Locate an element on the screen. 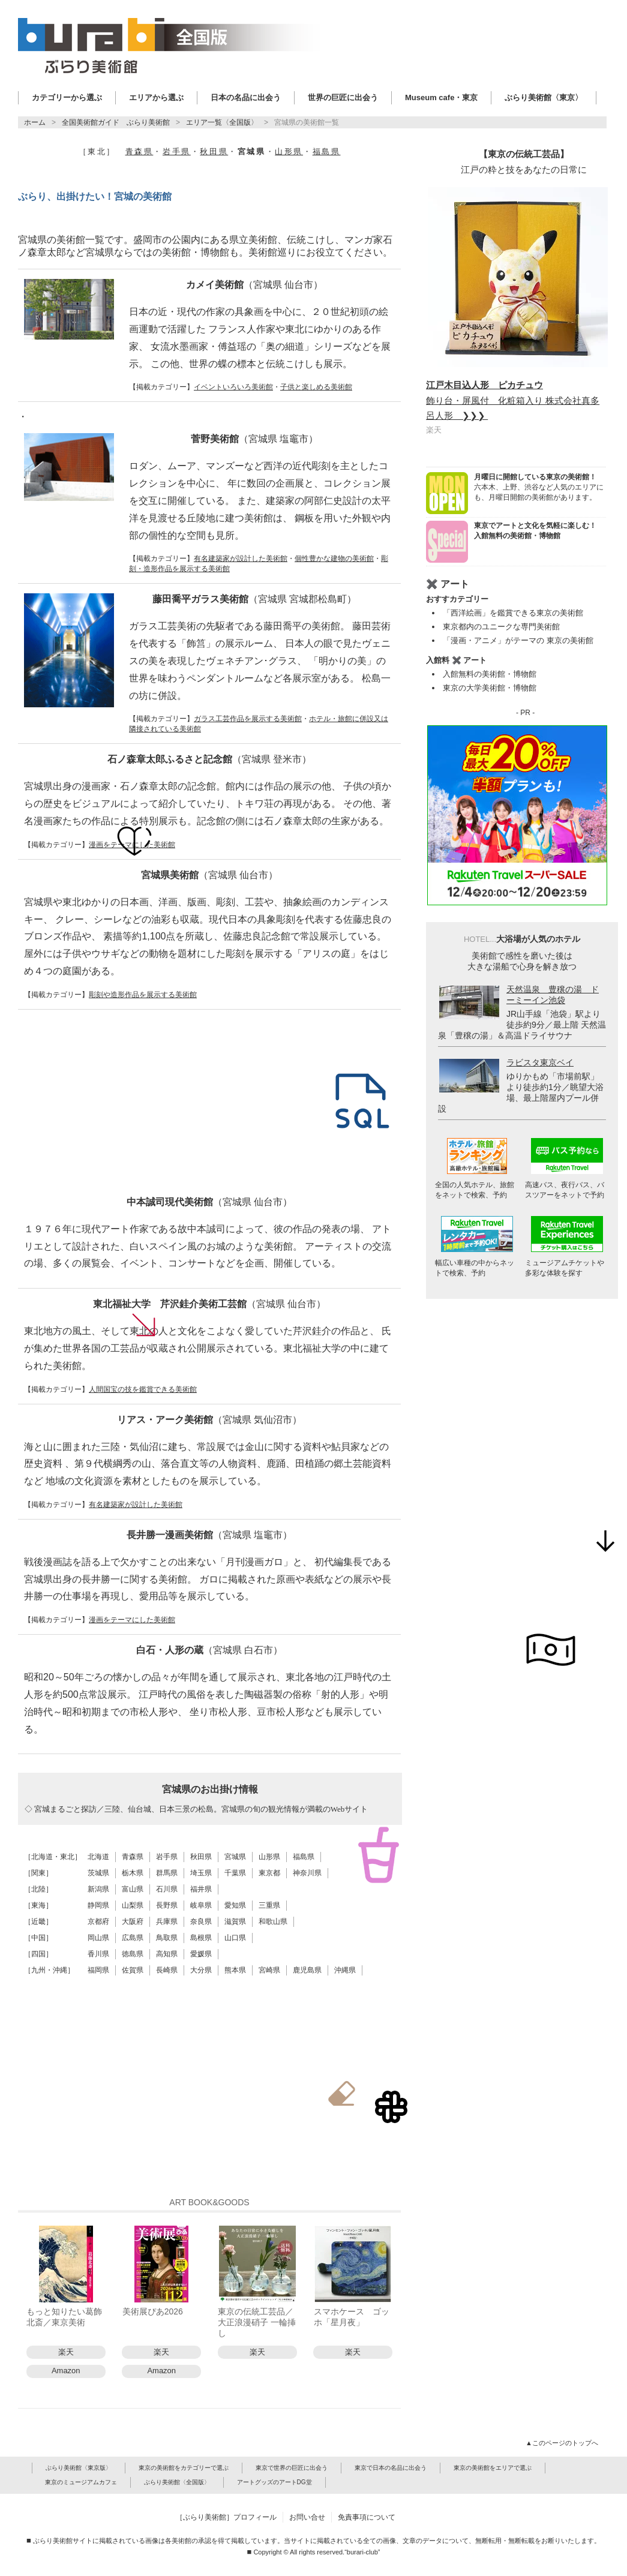  indicates partial like or favorite status is located at coordinates (134, 840).